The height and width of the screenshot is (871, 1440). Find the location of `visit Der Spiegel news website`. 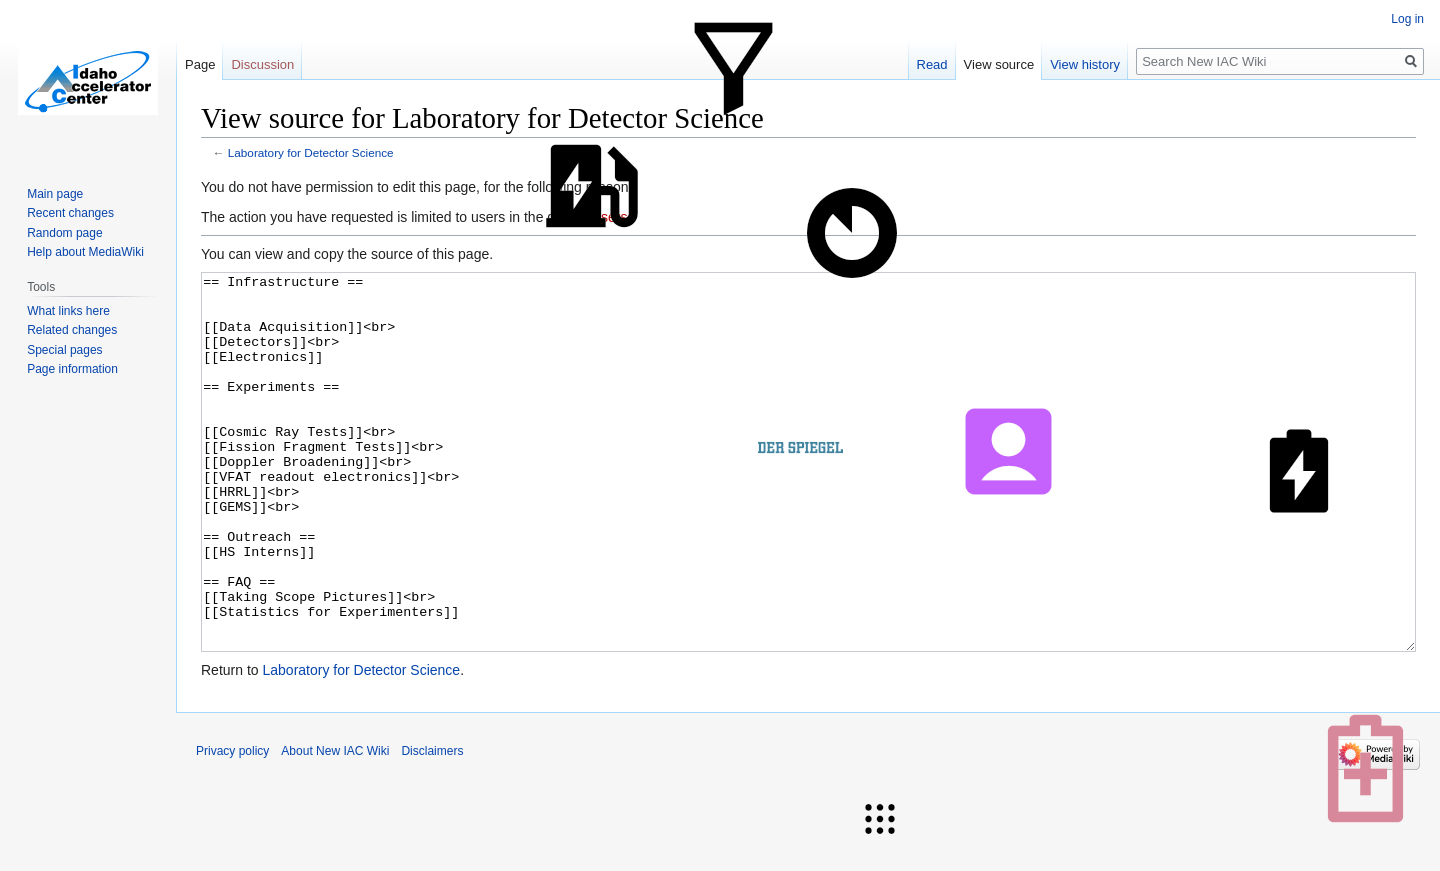

visit Der Spiegel news website is located at coordinates (800, 447).